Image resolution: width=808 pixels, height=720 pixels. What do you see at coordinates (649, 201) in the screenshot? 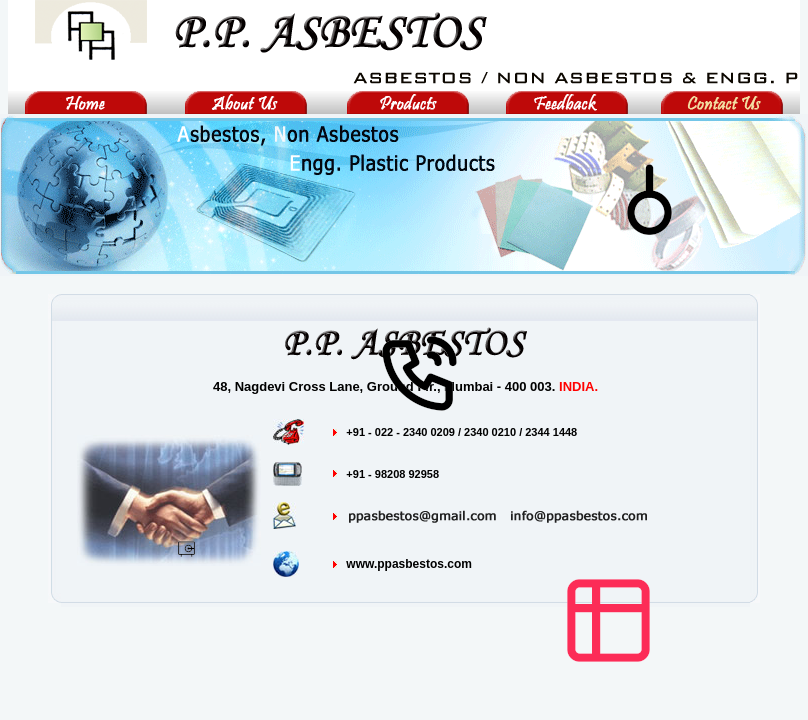
I see `select neutrois gender identity` at bounding box center [649, 201].